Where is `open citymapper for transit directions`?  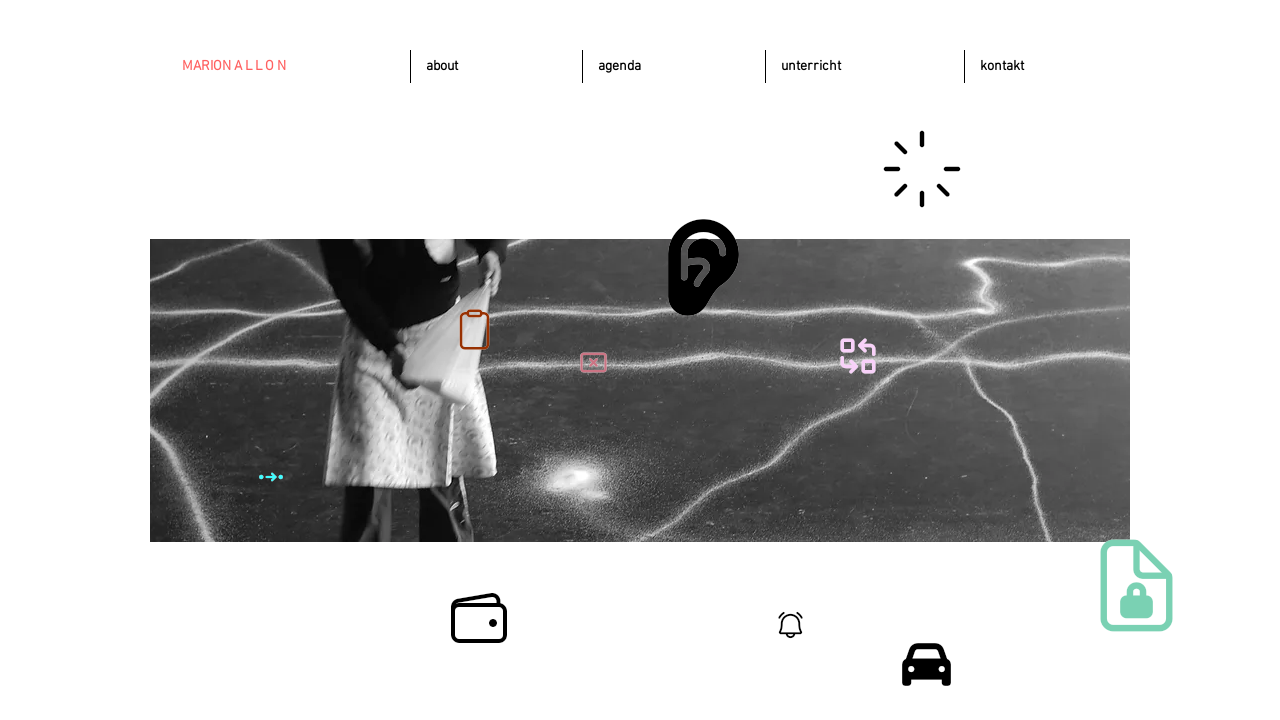
open citymapper for transit directions is located at coordinates (271, 477).